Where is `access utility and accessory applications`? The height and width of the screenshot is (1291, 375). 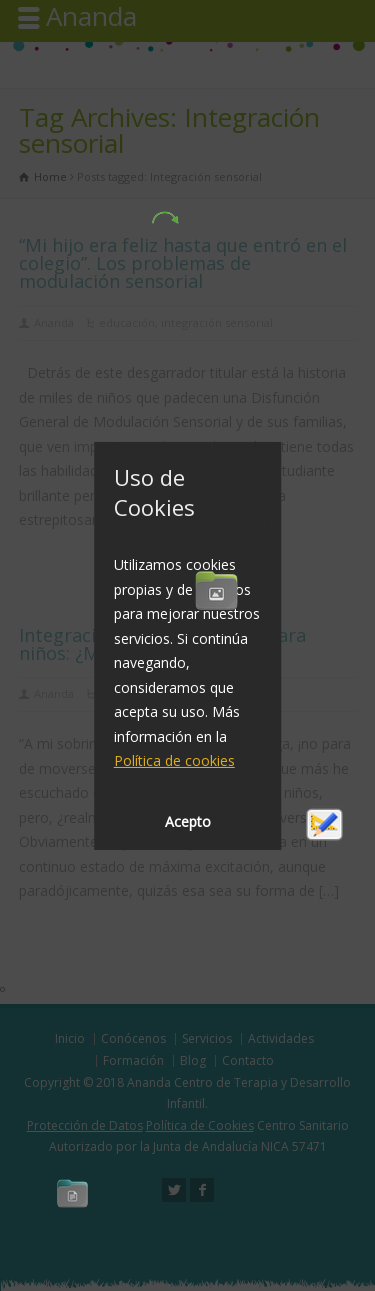 access utility and accessory applications is located at coordinates (324, 824).